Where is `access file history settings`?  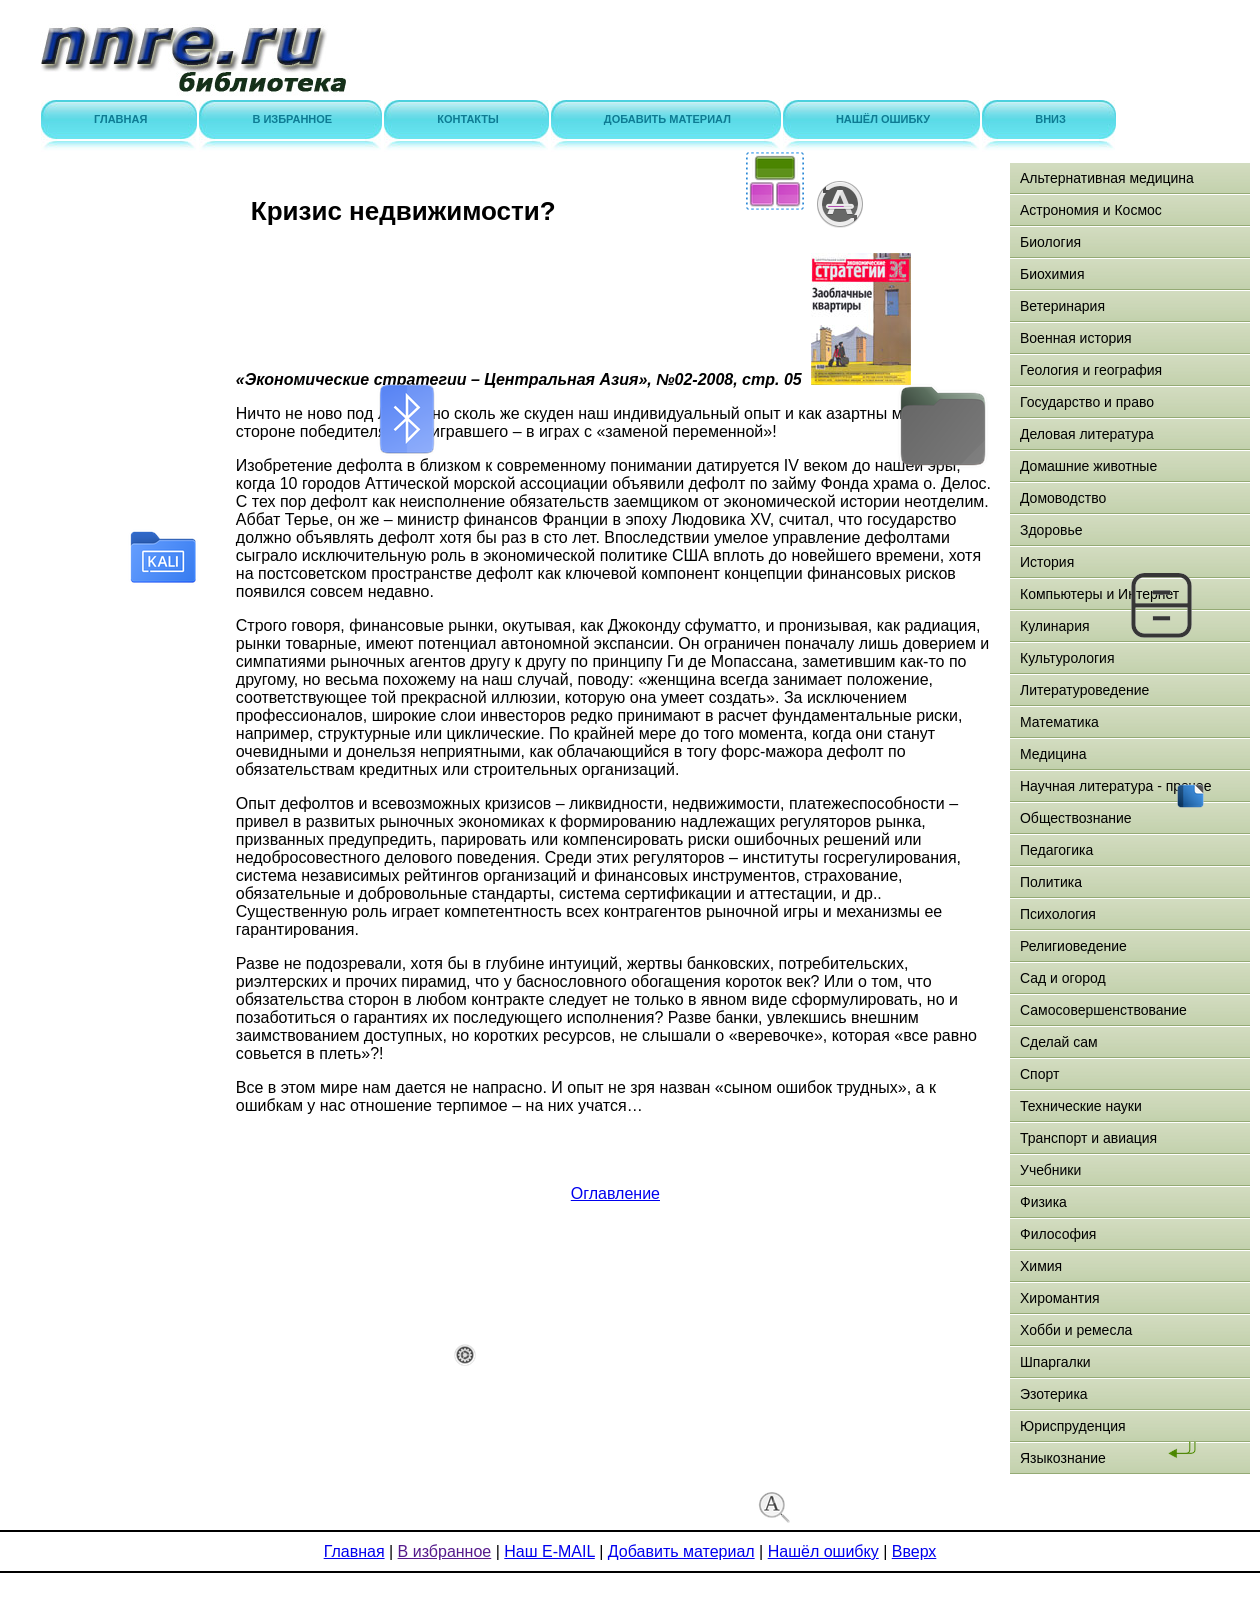 access file history settings is located at coordinates (1161, 607).